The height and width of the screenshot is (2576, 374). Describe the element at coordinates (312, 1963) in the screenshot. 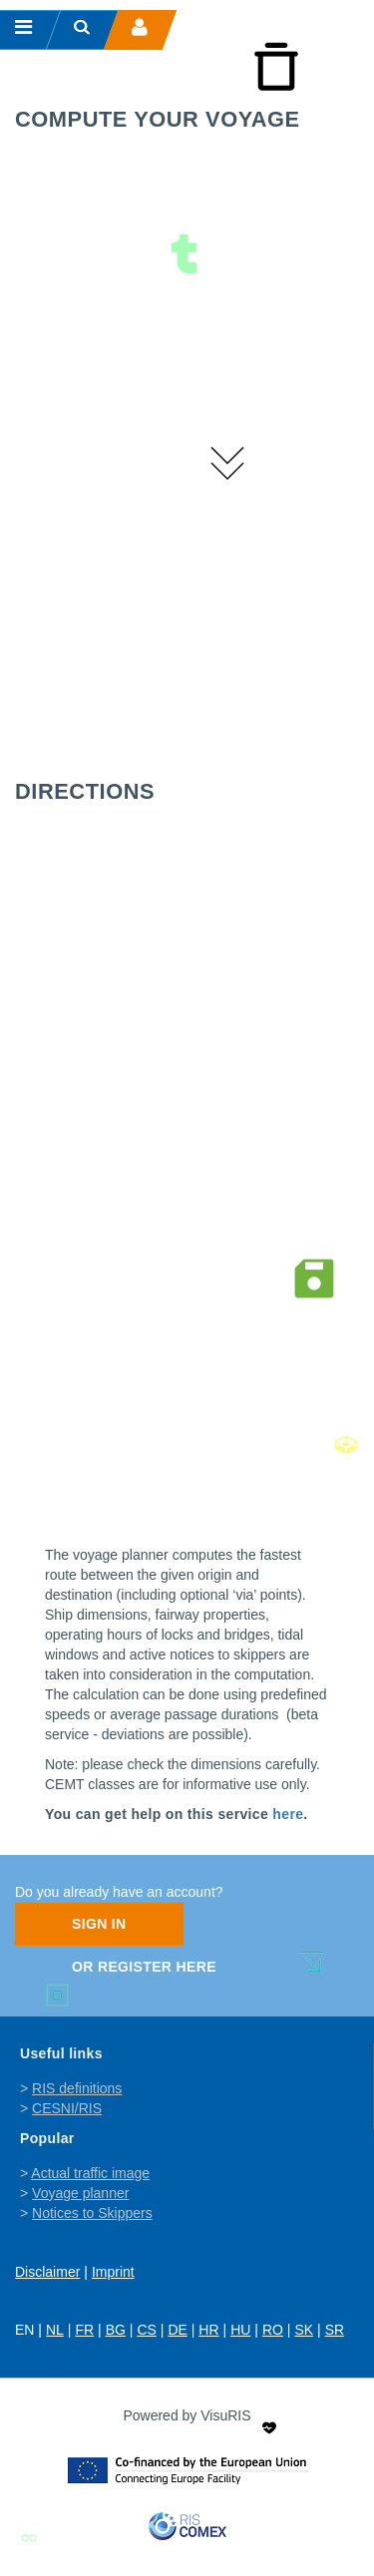

I see `move item to bottom-right corner` at that location.